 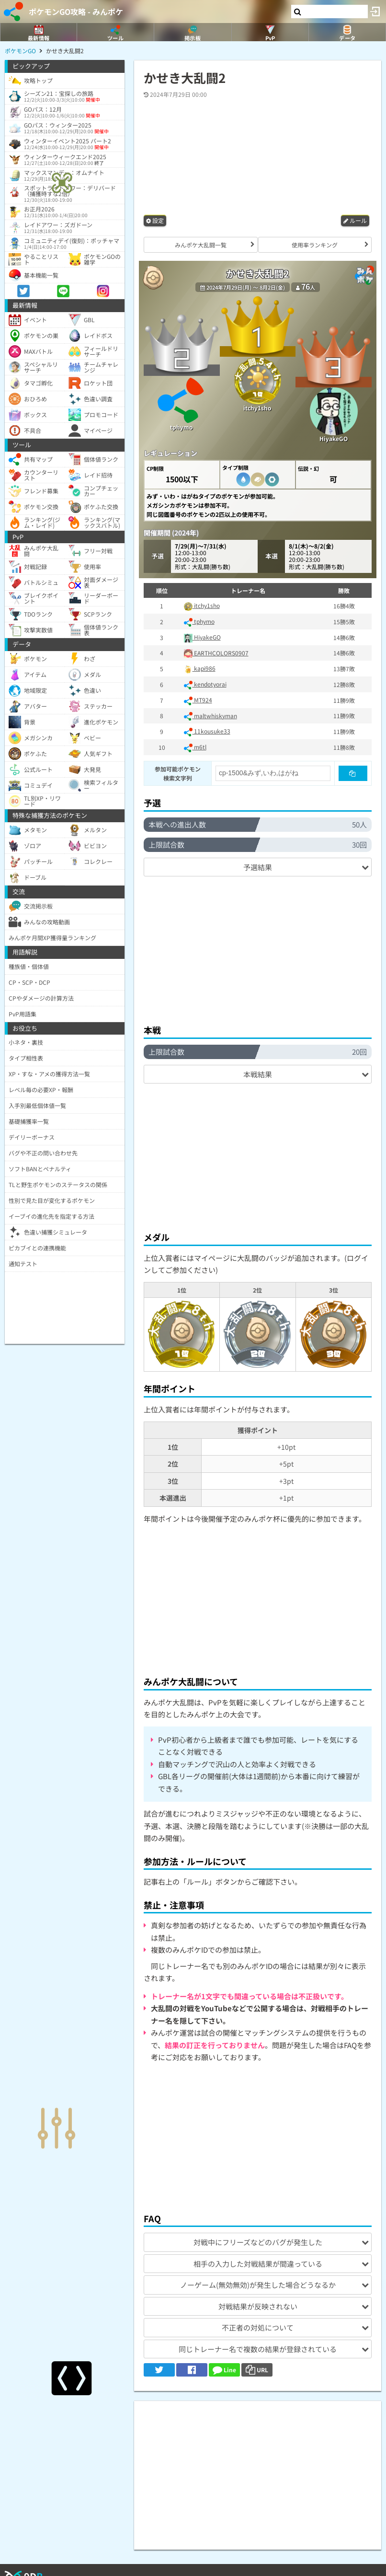 I want to click on view or edit source code, so click(x=71, y=2378).